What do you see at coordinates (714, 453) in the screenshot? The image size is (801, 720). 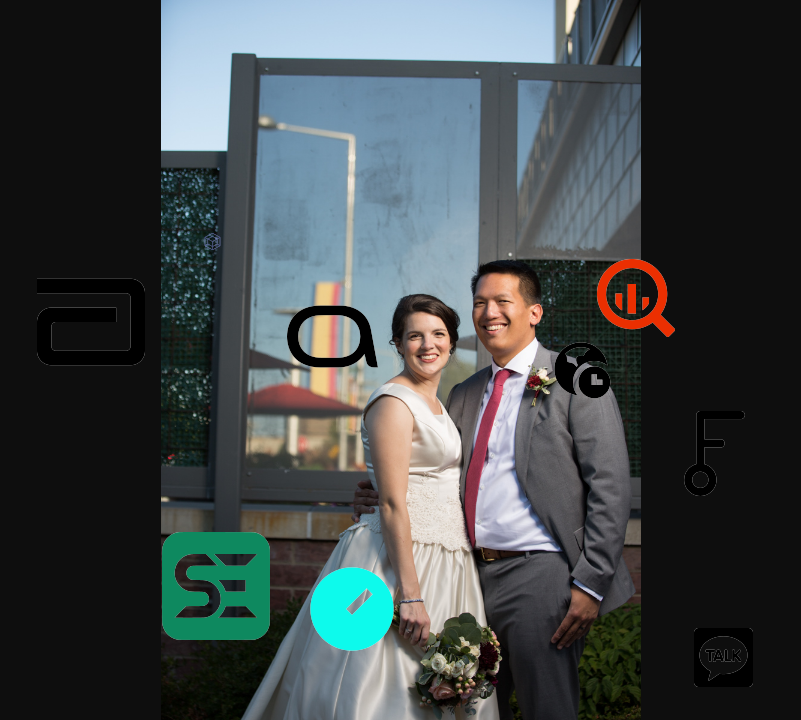 I see `open Electron Fiddle app` at bounding box center [714, 453].